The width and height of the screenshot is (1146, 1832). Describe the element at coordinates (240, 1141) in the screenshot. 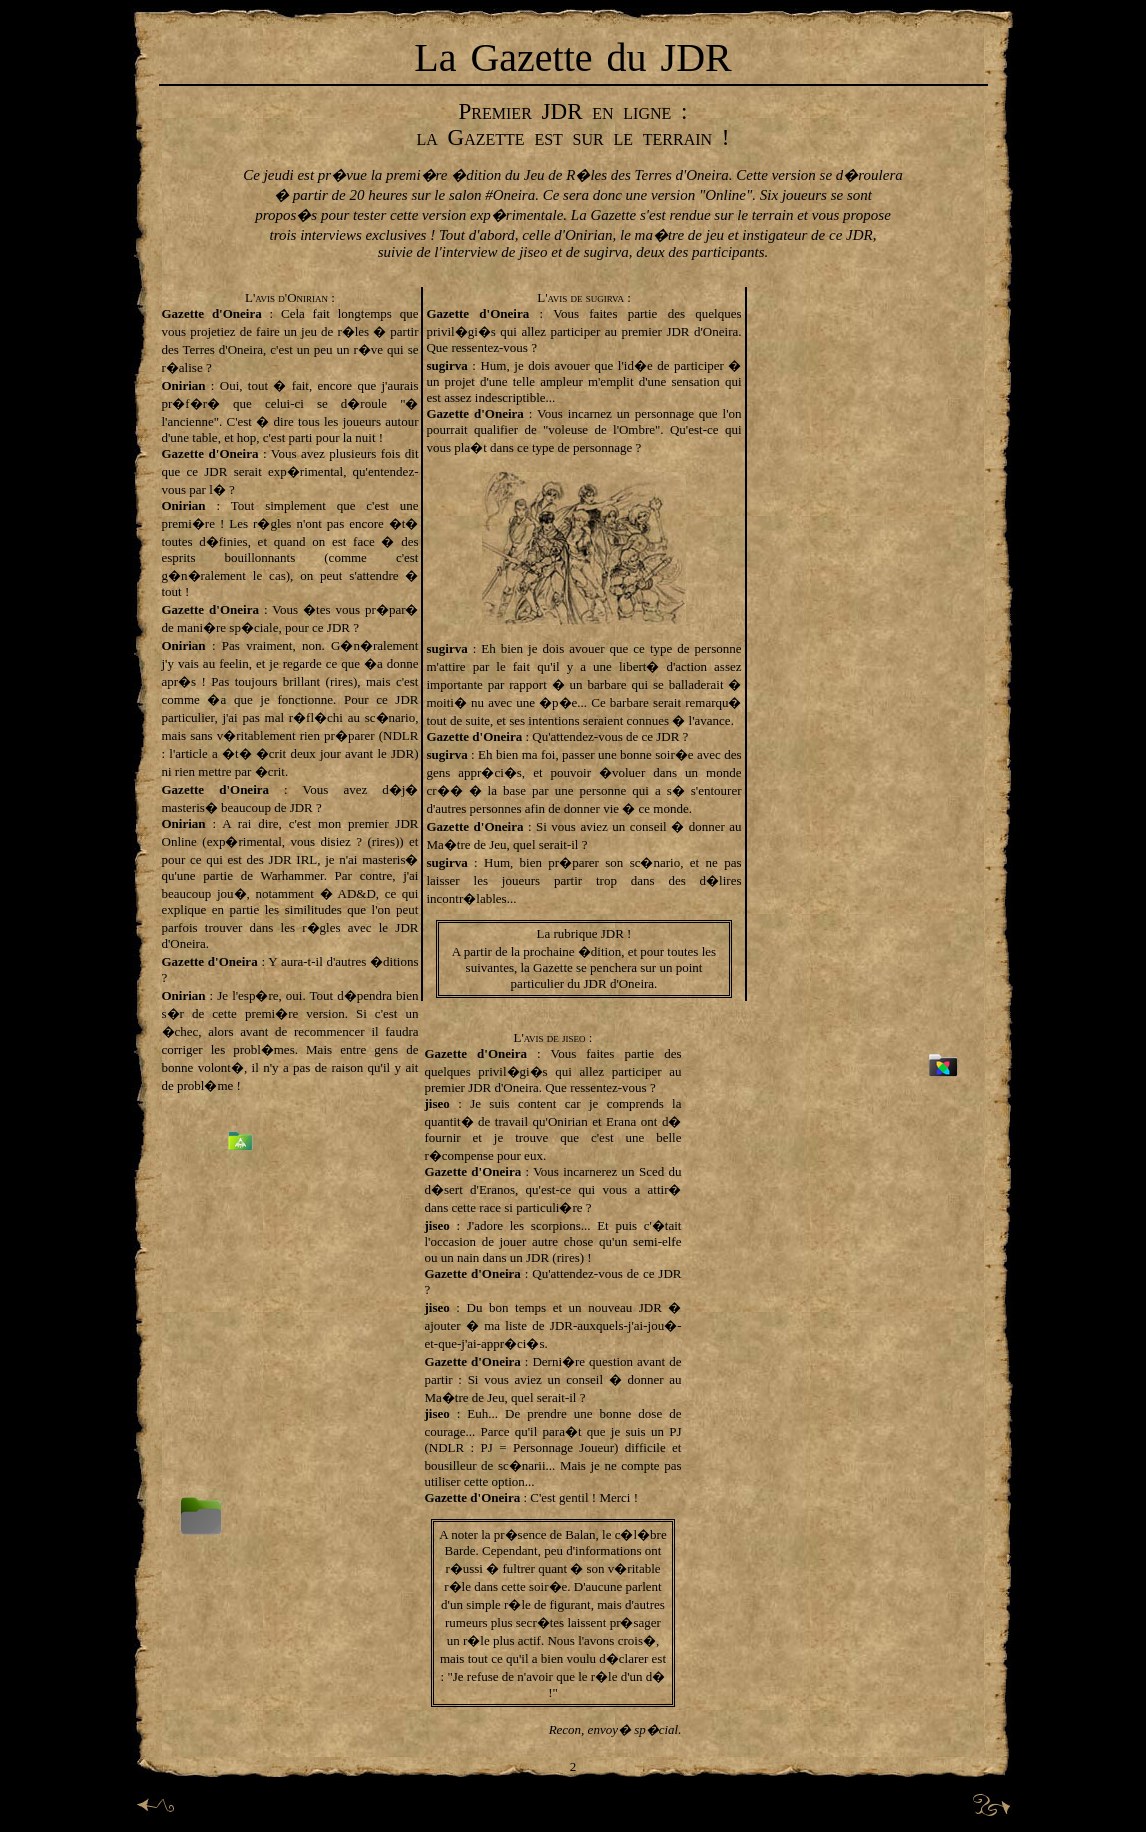

I see `open your GameJolt games folder` at that location.